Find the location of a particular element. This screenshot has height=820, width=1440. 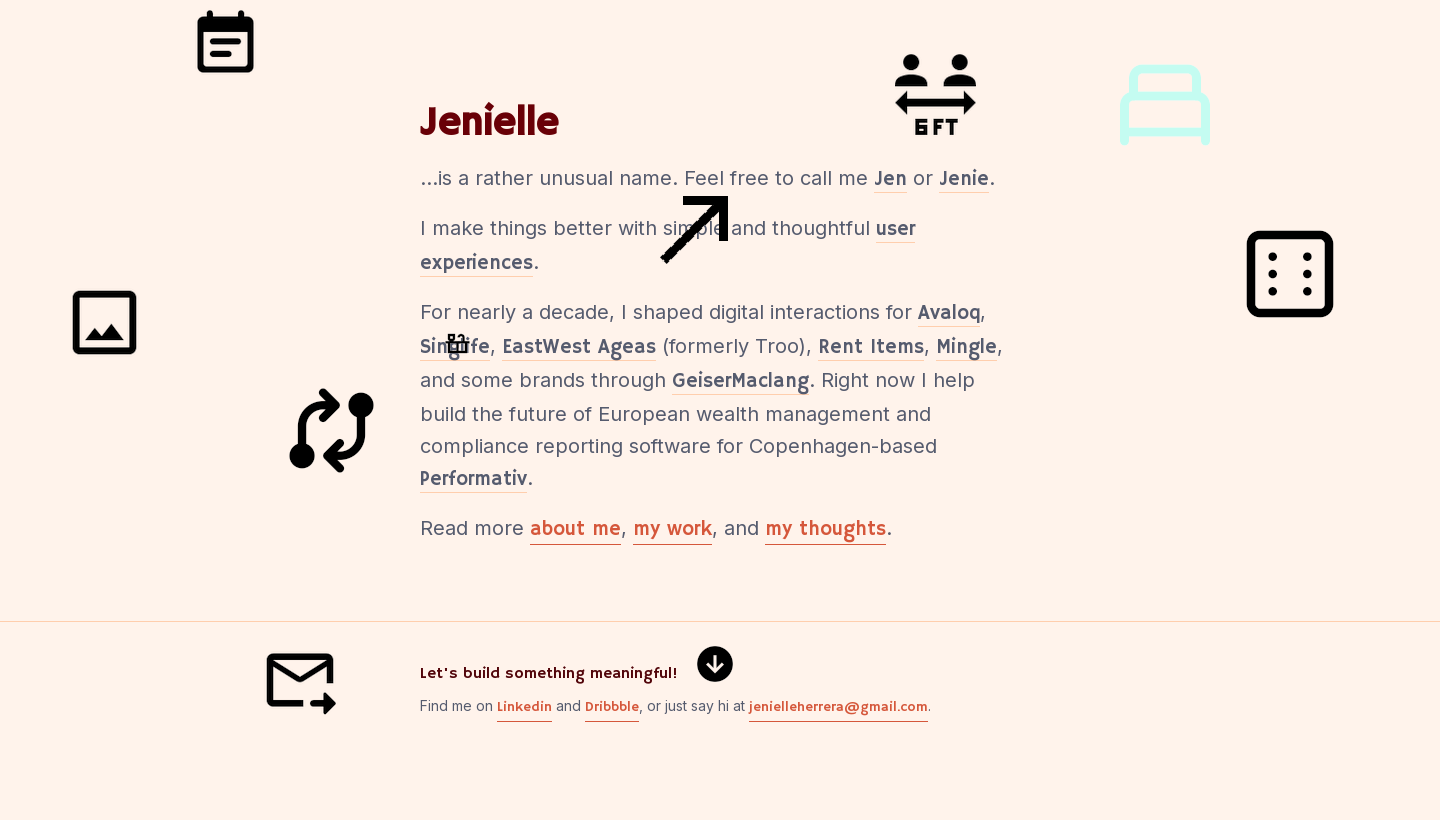

forward an email to another recipient is located at coordinates (300, 680).